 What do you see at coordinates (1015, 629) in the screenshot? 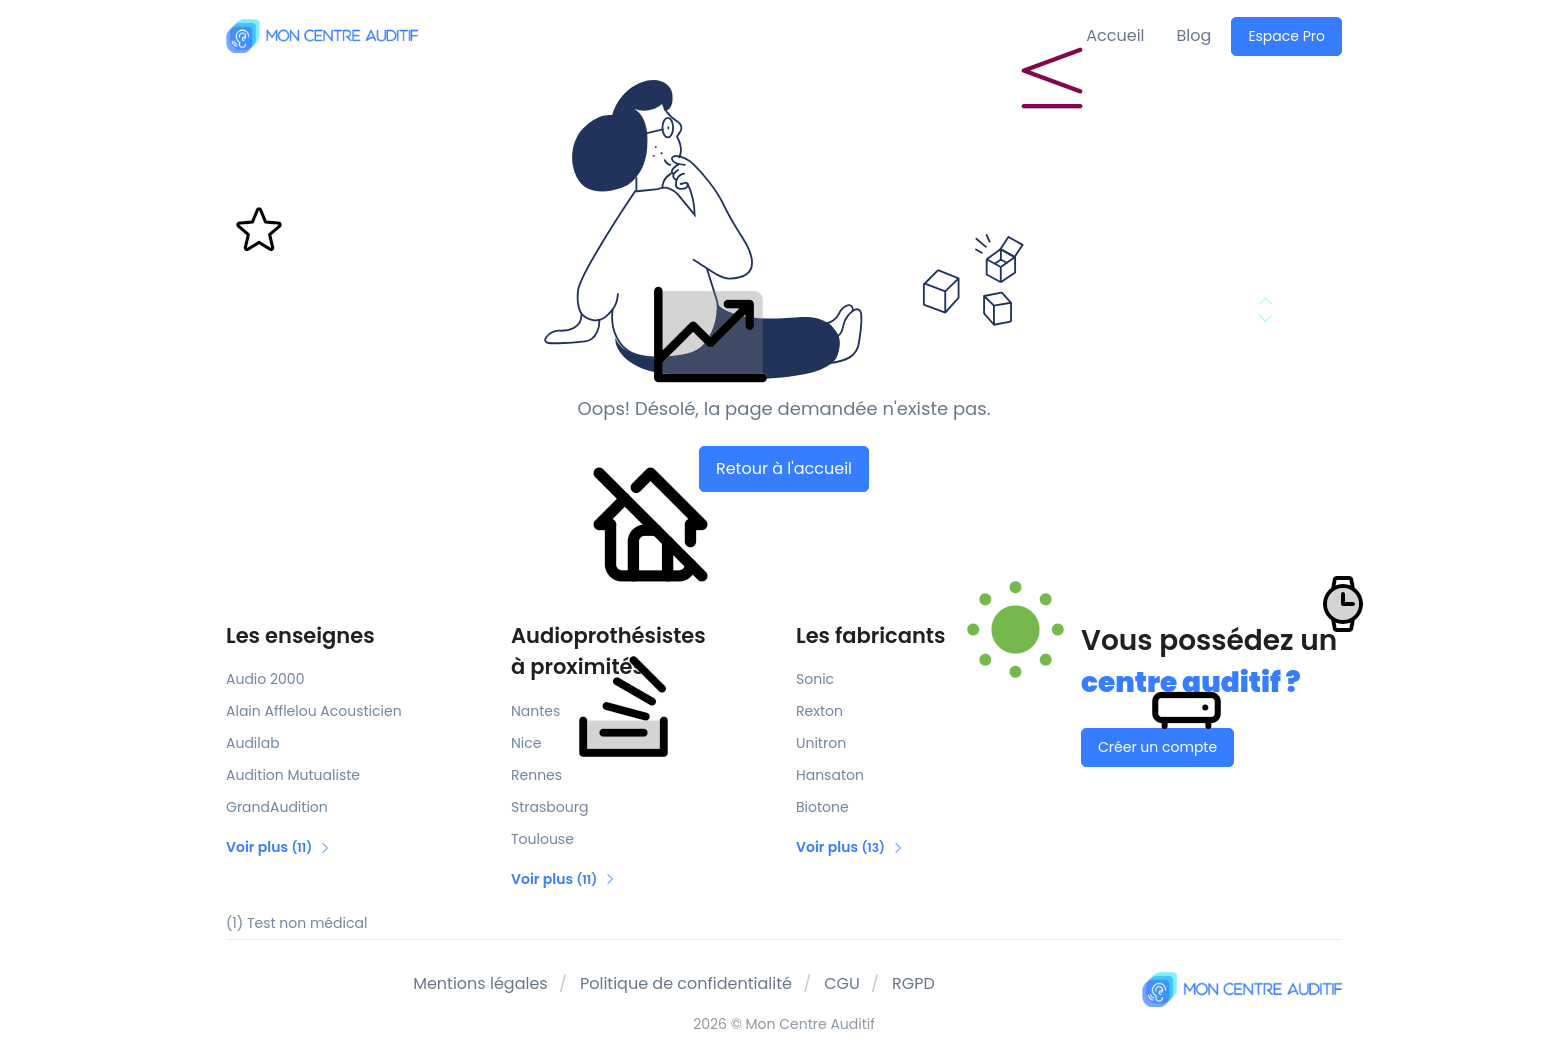
I see `decrease screen brightness` at bounding box center [1015, 629].